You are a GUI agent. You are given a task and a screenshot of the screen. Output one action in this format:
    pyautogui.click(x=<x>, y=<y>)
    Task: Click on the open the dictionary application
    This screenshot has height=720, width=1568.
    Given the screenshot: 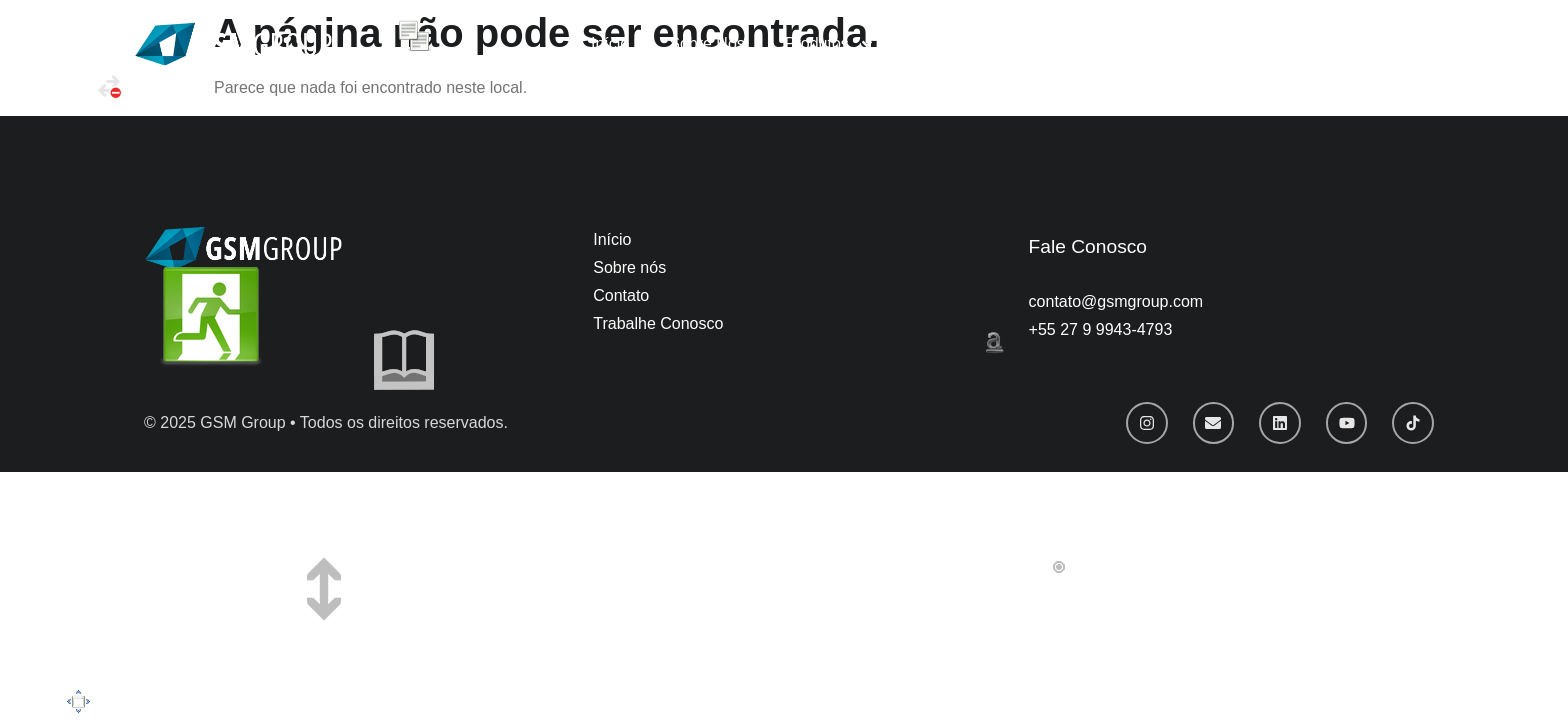 What is the action you would take?
    pyautogui.click(x=406, y=358)
    